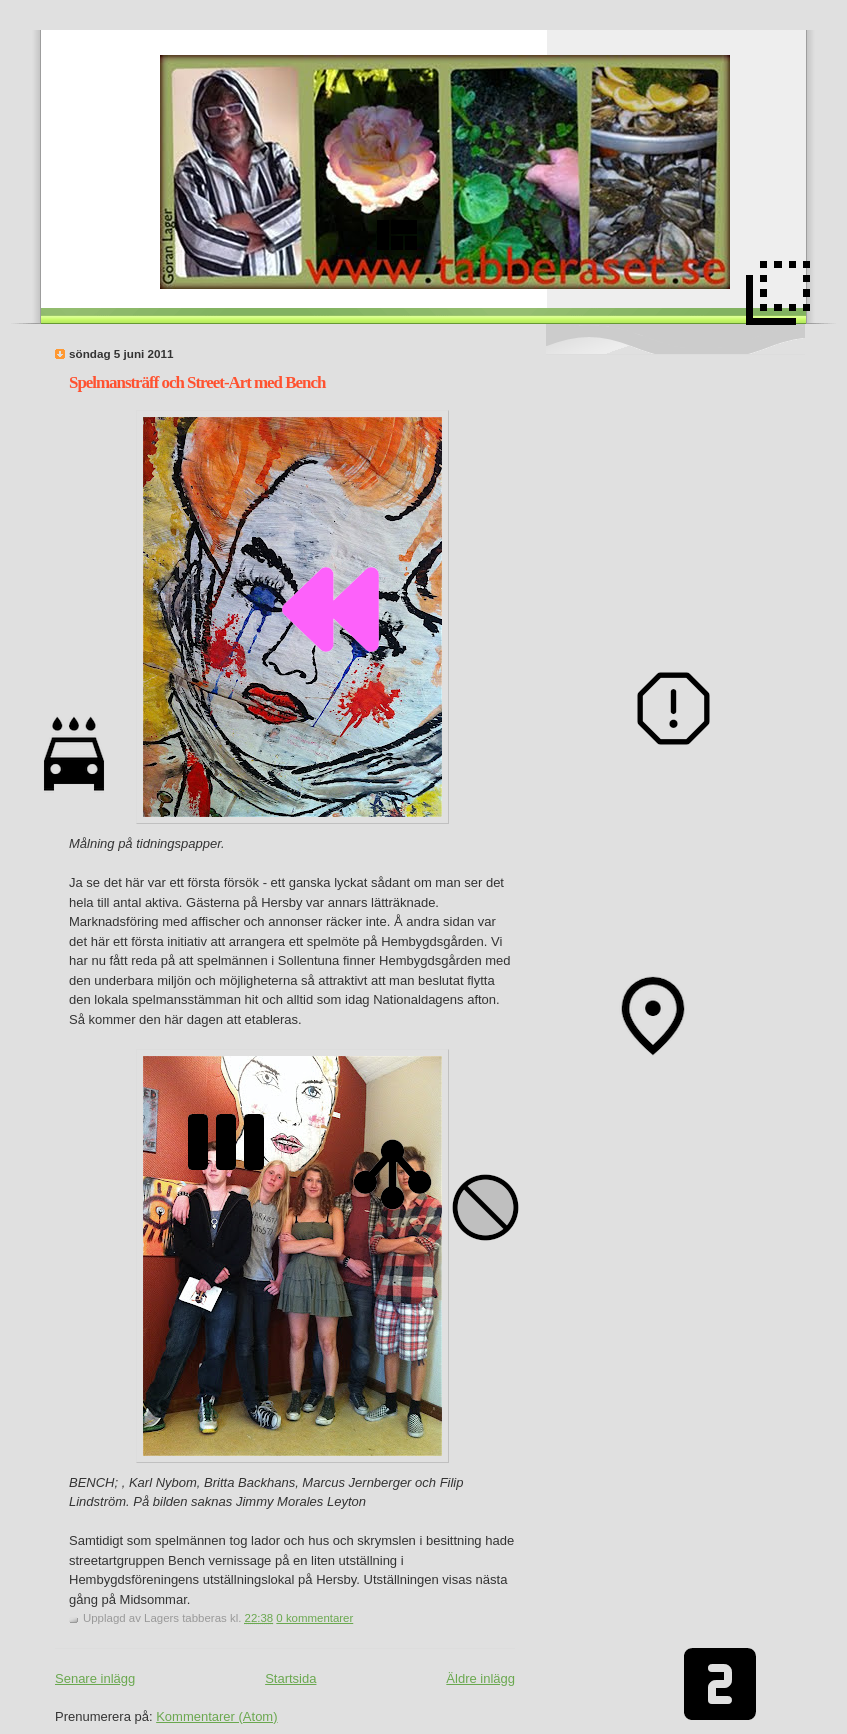  Describe the element at coordinates (778, 293) in the screenshot. I see `send element to back of layer stack` at that location.